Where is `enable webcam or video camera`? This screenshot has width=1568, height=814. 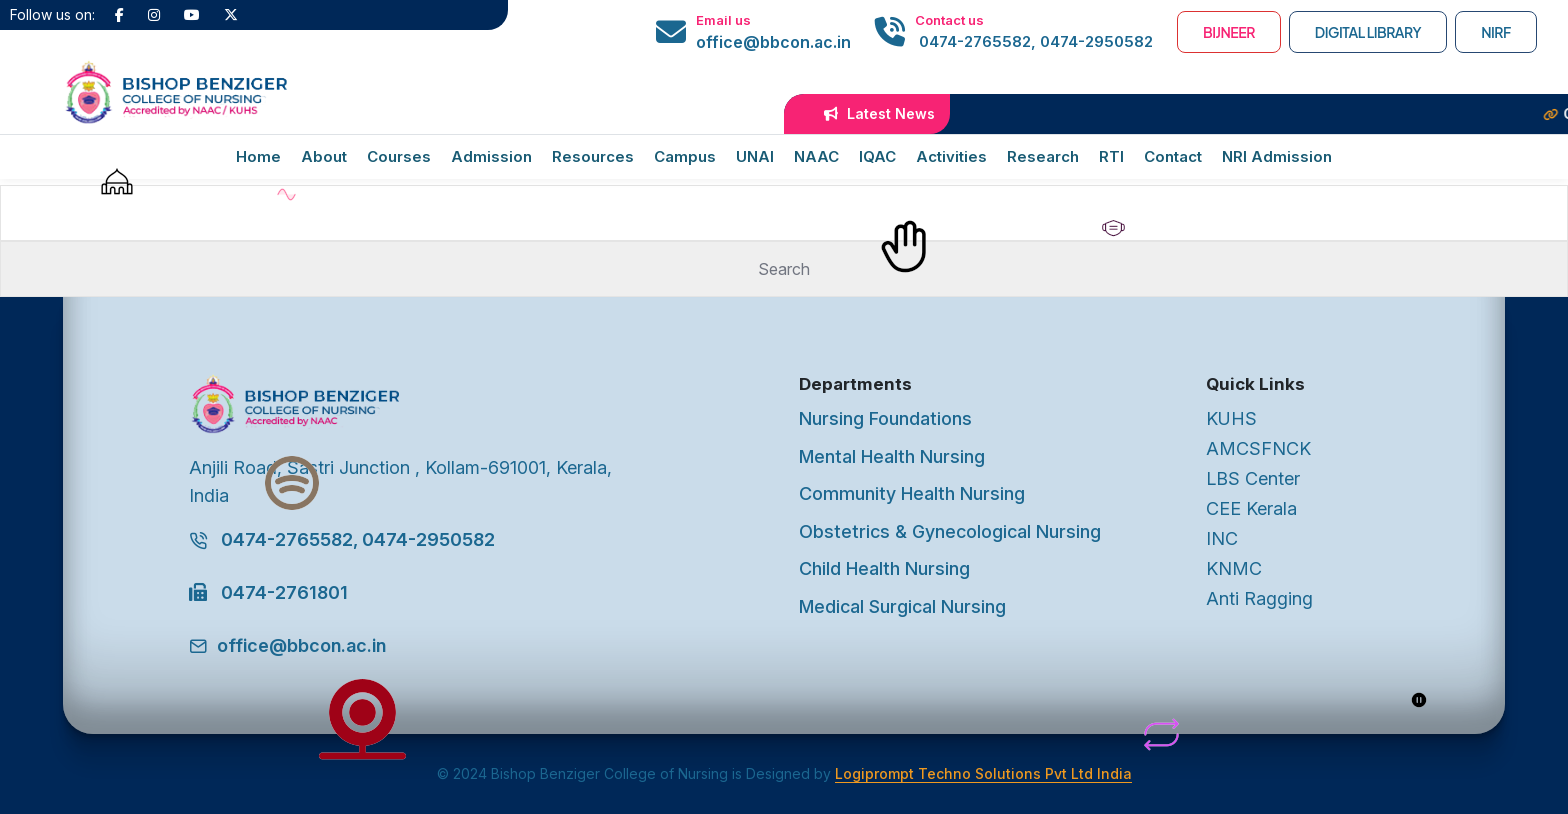 enable webcam or video camera is located at coordinates (362, 722).